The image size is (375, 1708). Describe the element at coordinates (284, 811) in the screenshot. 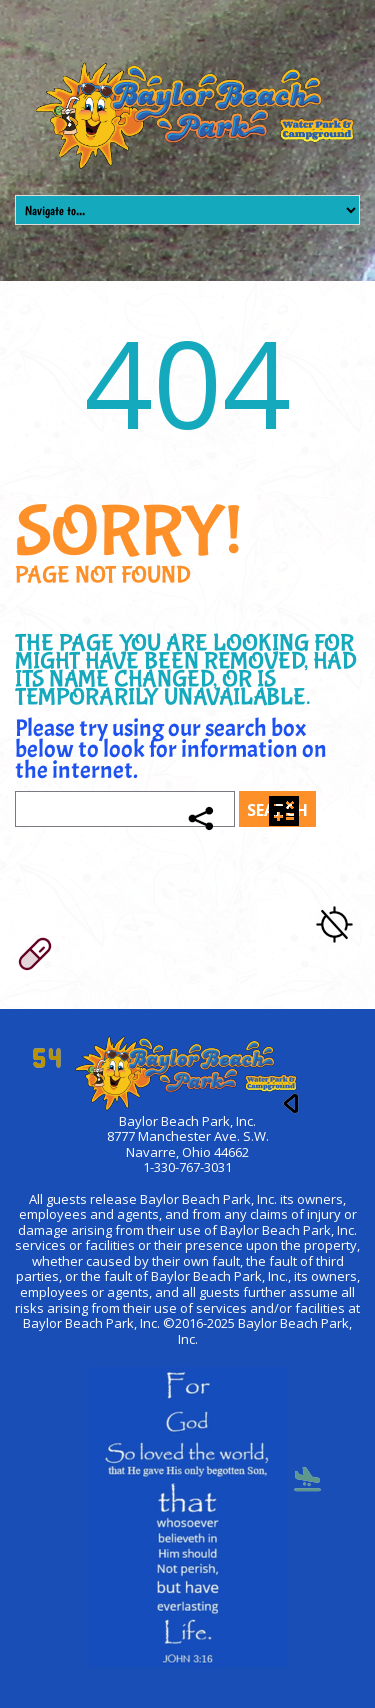

I see `open calculator app` at that location.